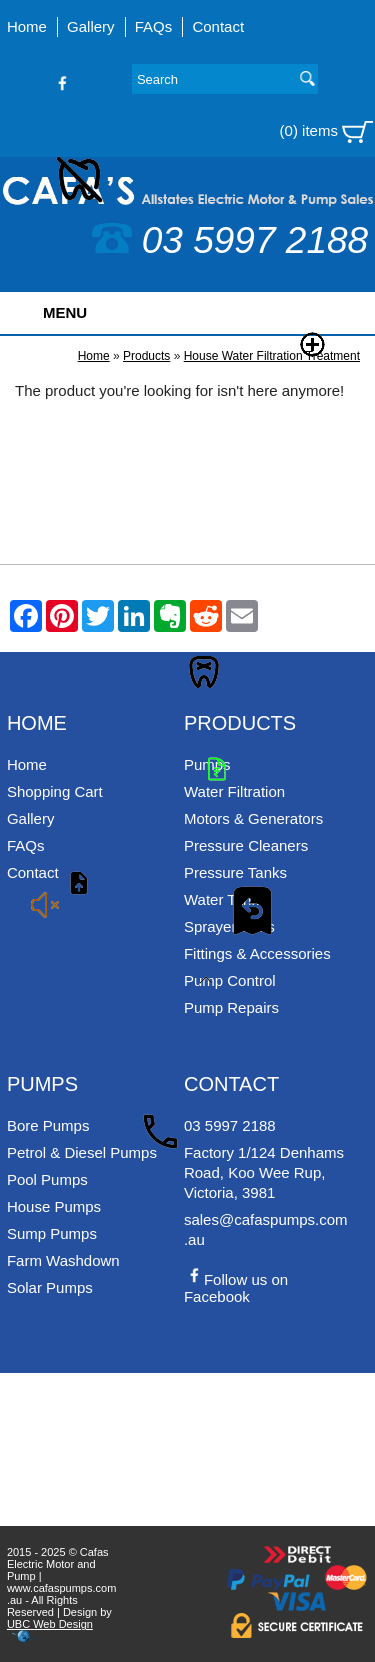  Describe the element at coordinates (217, 769) in the screenshot. I see `view rupee payment document` at that location.